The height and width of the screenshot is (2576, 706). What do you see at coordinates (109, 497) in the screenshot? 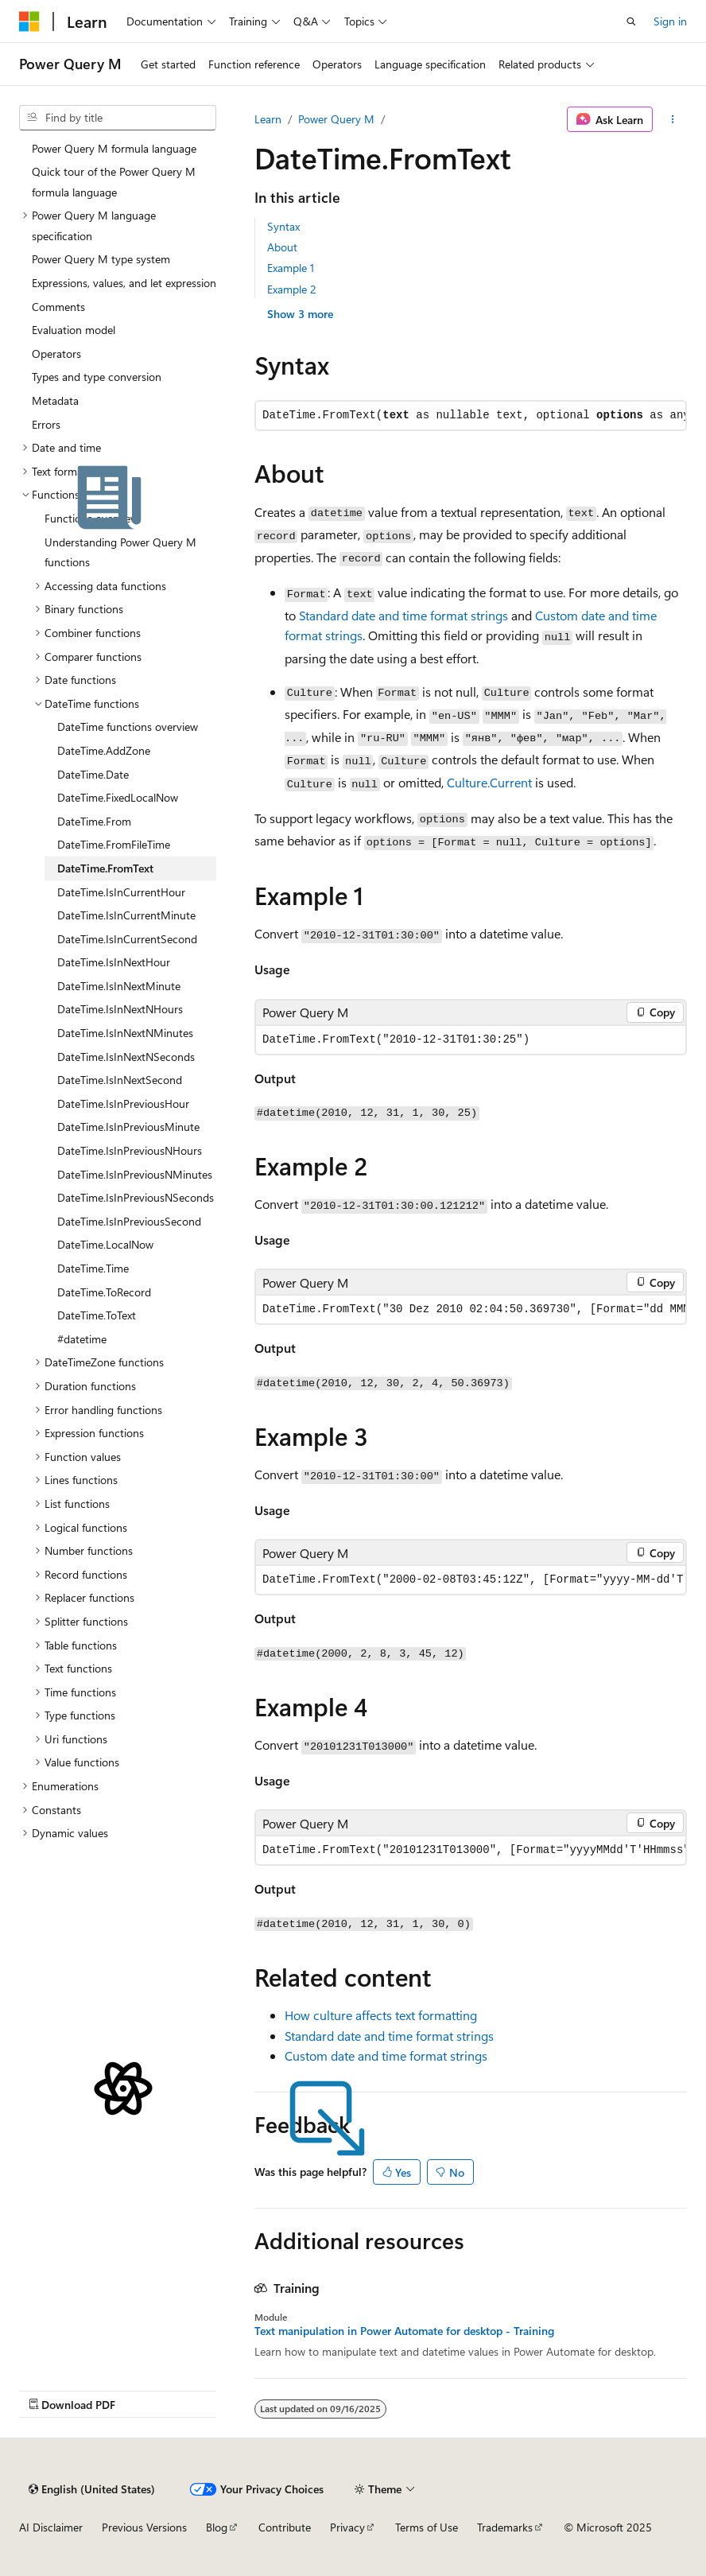
I see `view news or articles` at bounding box center [109, 497].